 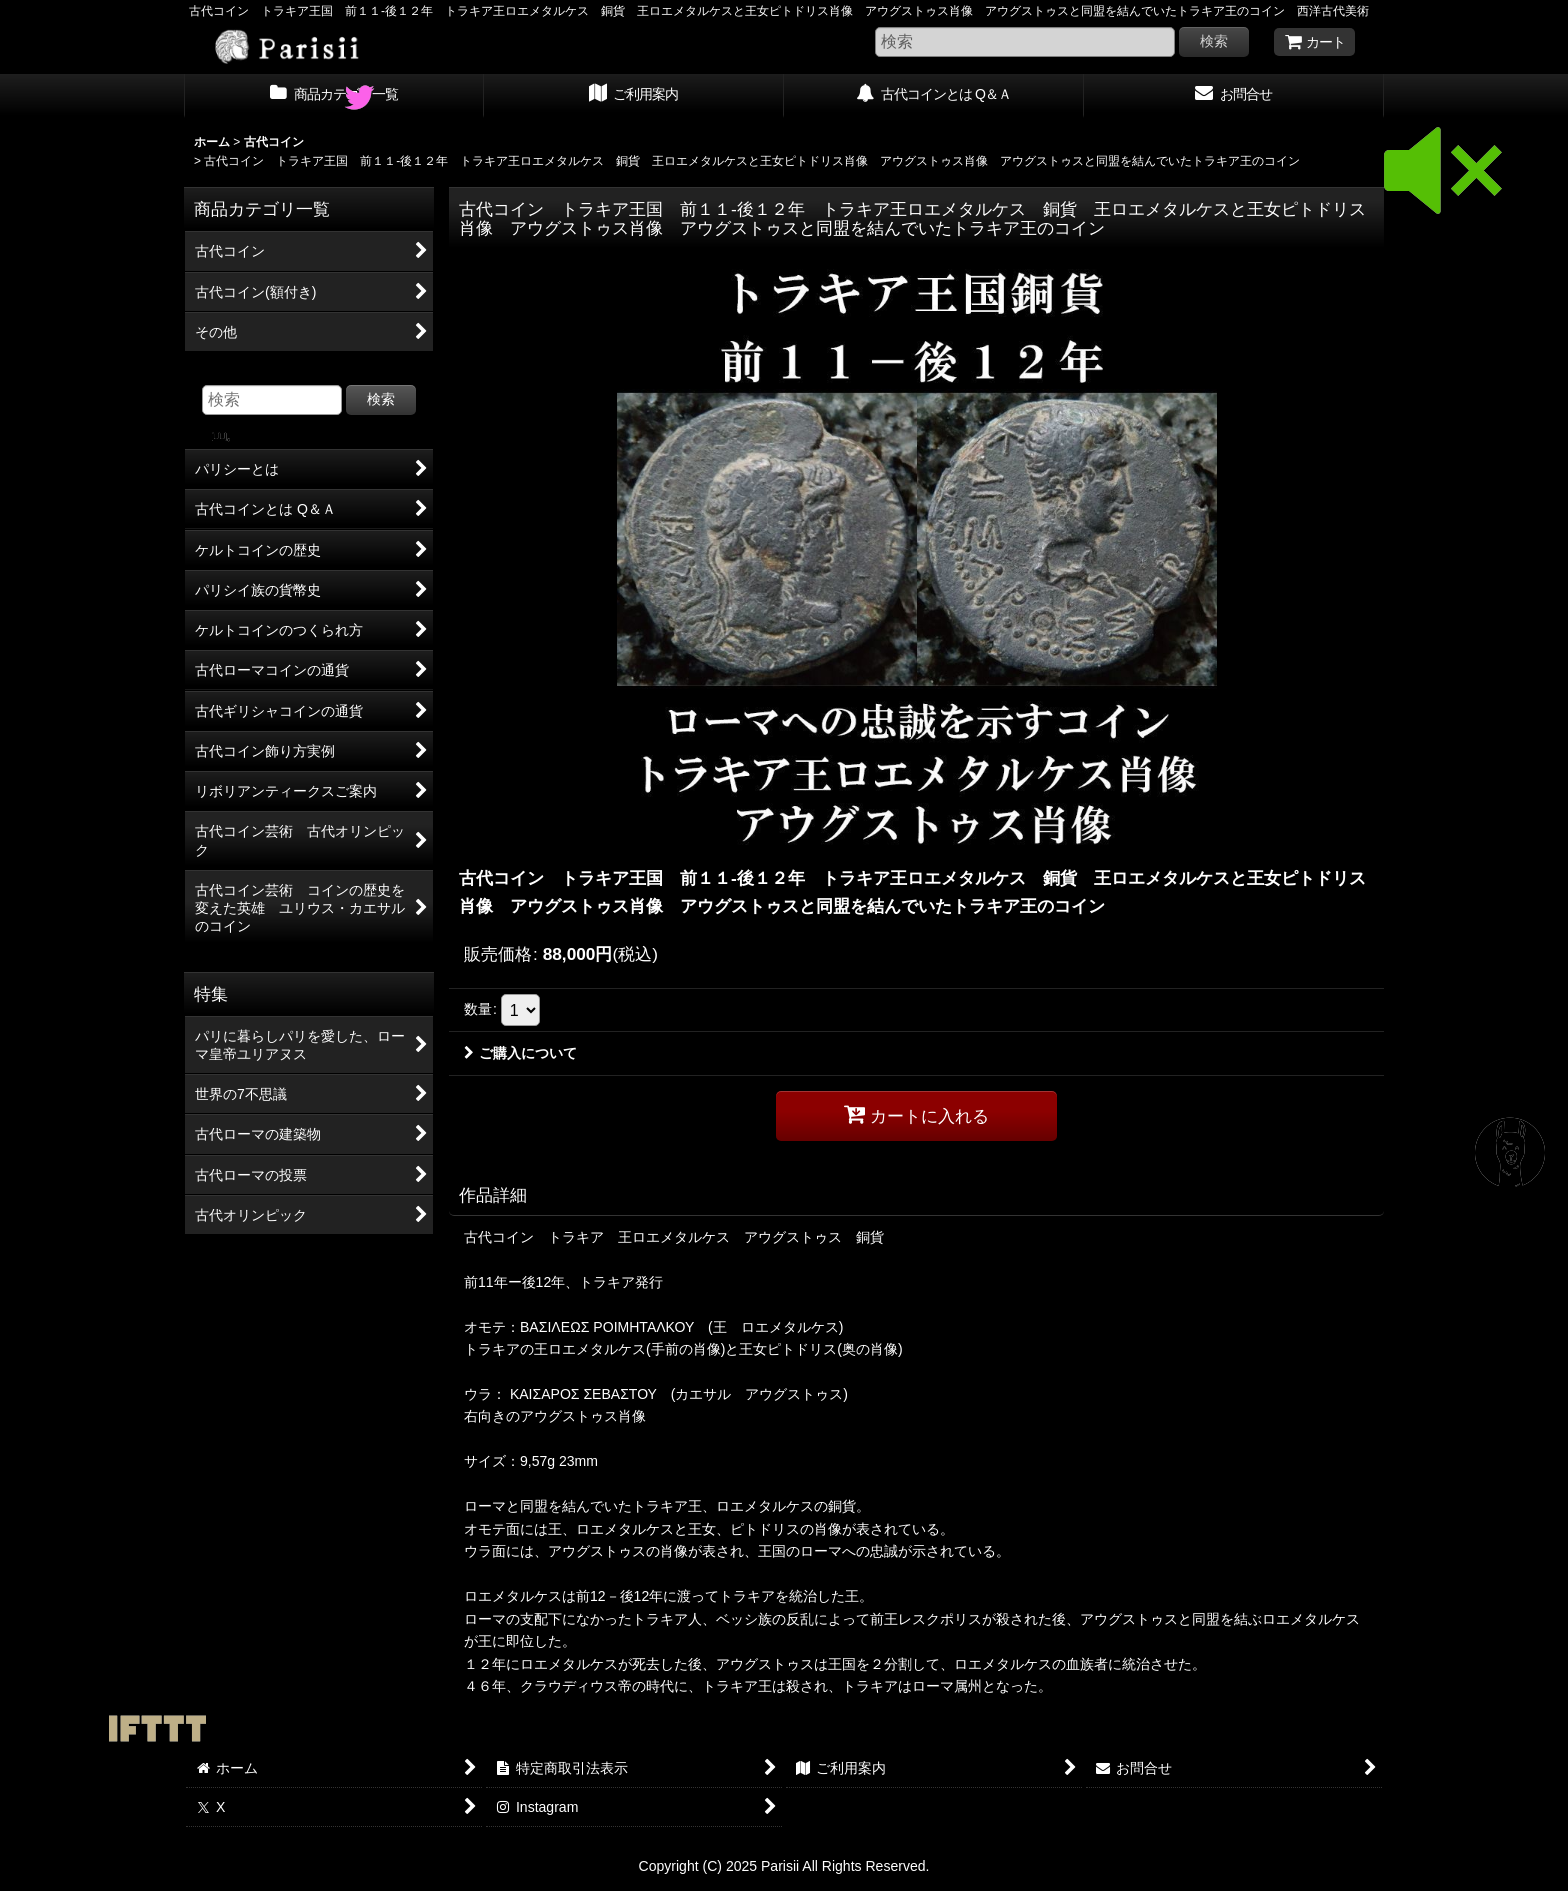 What do you see at coordinates (359, 97) in the screenshot?
I see `share to twitter` at bounding box center [359, 97].